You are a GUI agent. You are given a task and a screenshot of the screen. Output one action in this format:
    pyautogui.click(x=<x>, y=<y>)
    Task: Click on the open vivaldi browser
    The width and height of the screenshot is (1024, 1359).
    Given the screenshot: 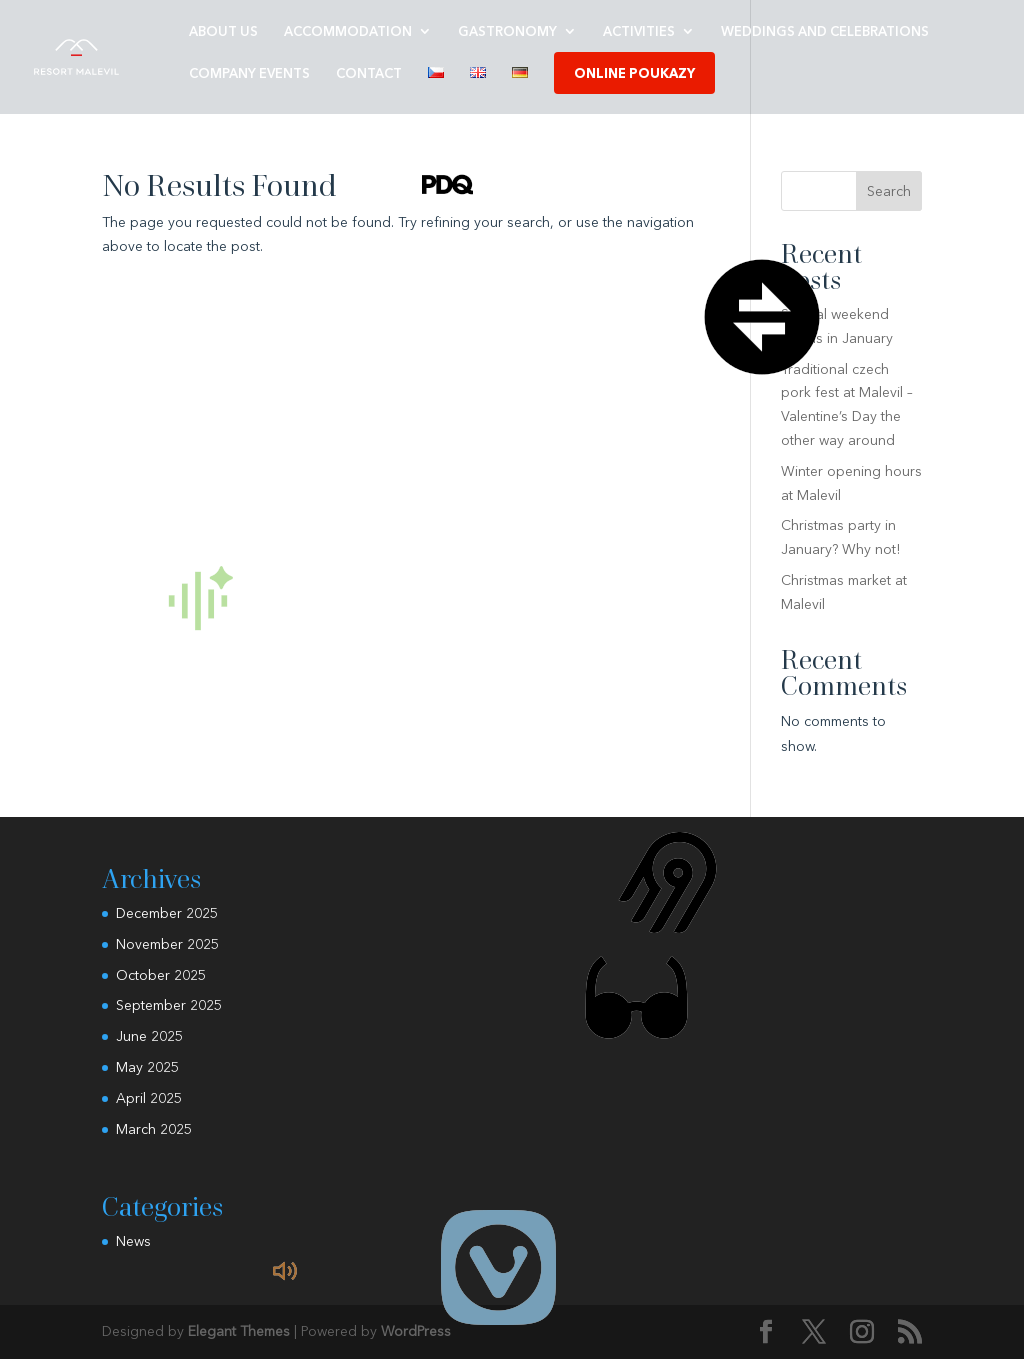 What is the action you would take?
    pyautogui.click(x=498, y=1267)
    